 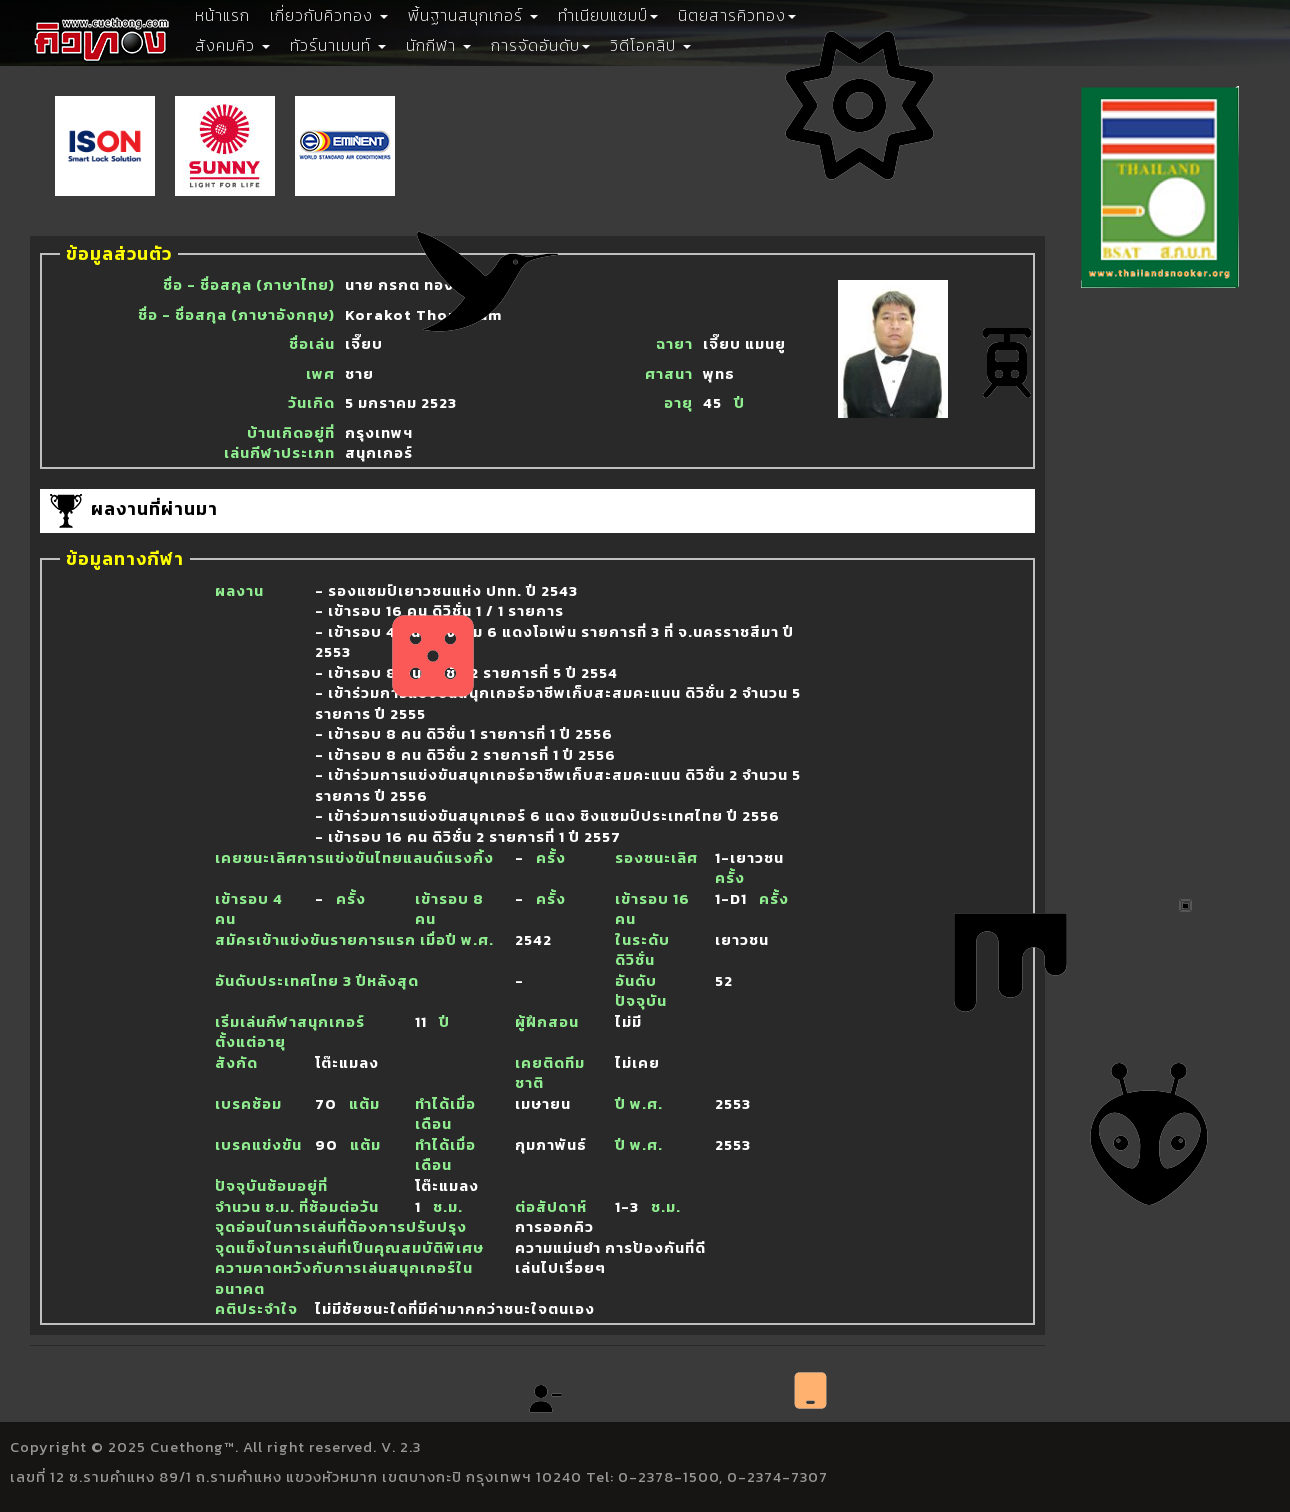 I want to click on Mix social bookmarking platform logo, so click(x=1010, y=961).